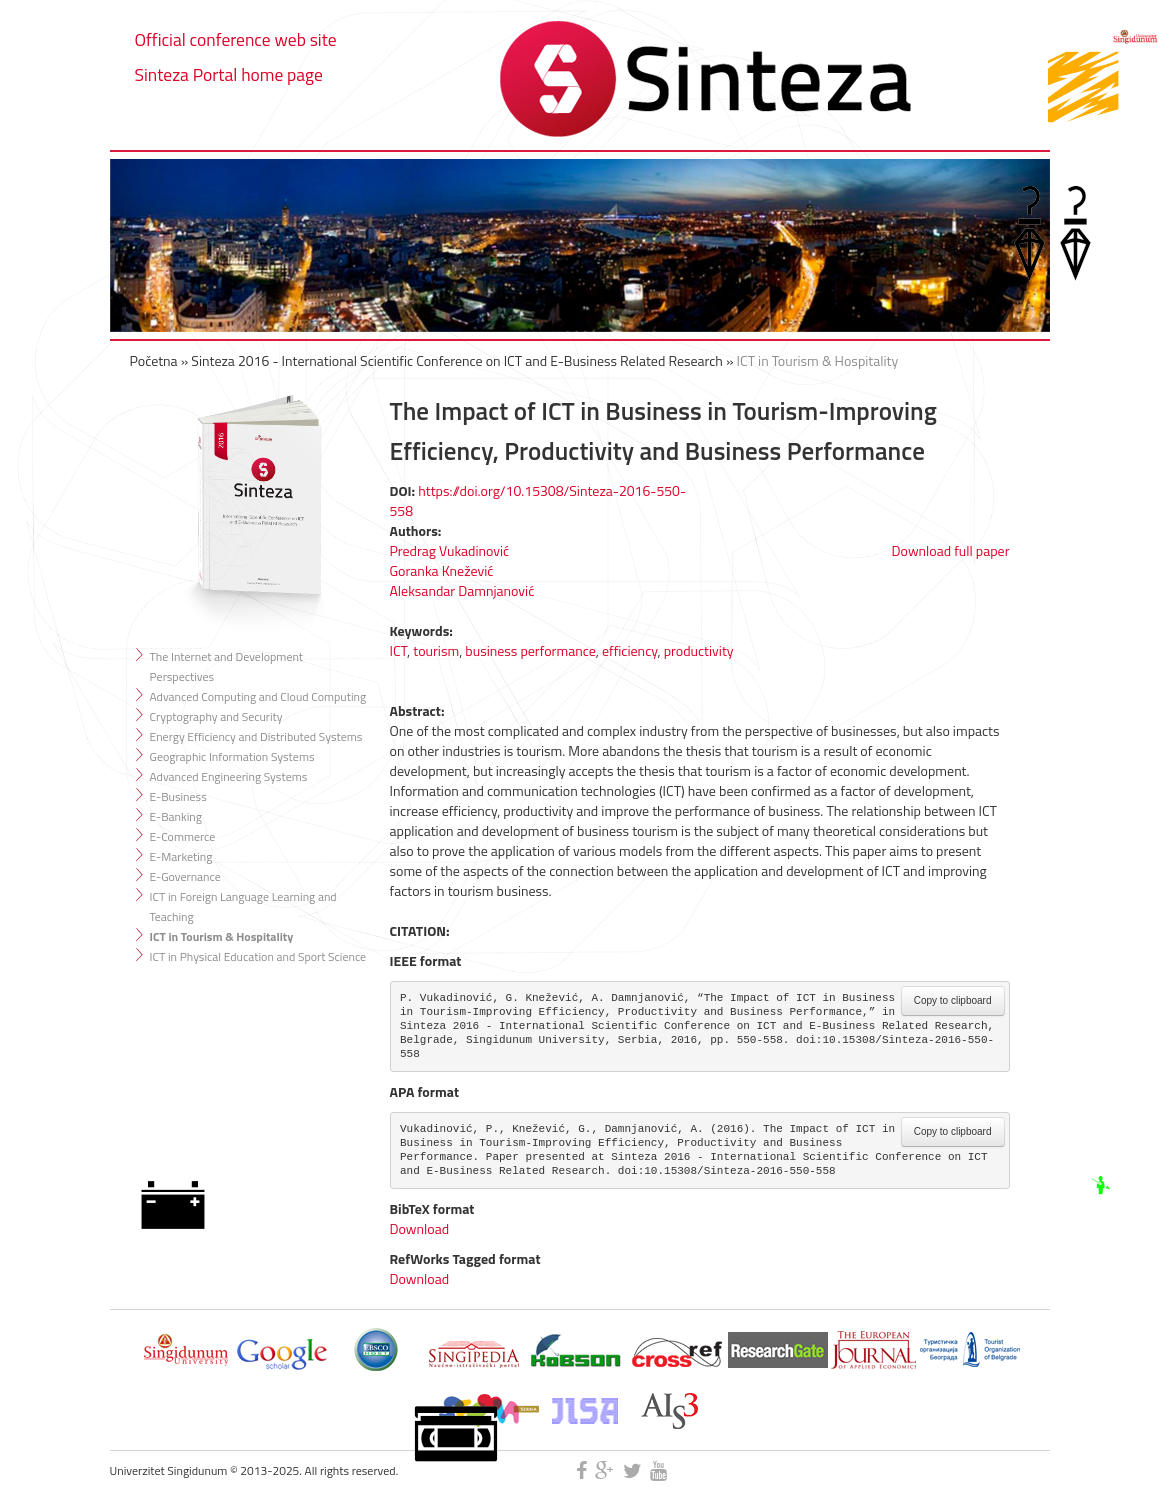  What do you see at coordinates (456, 1436) in the screenshot?
I see `access retro or archived video content` at bounding box center [456, 1436].